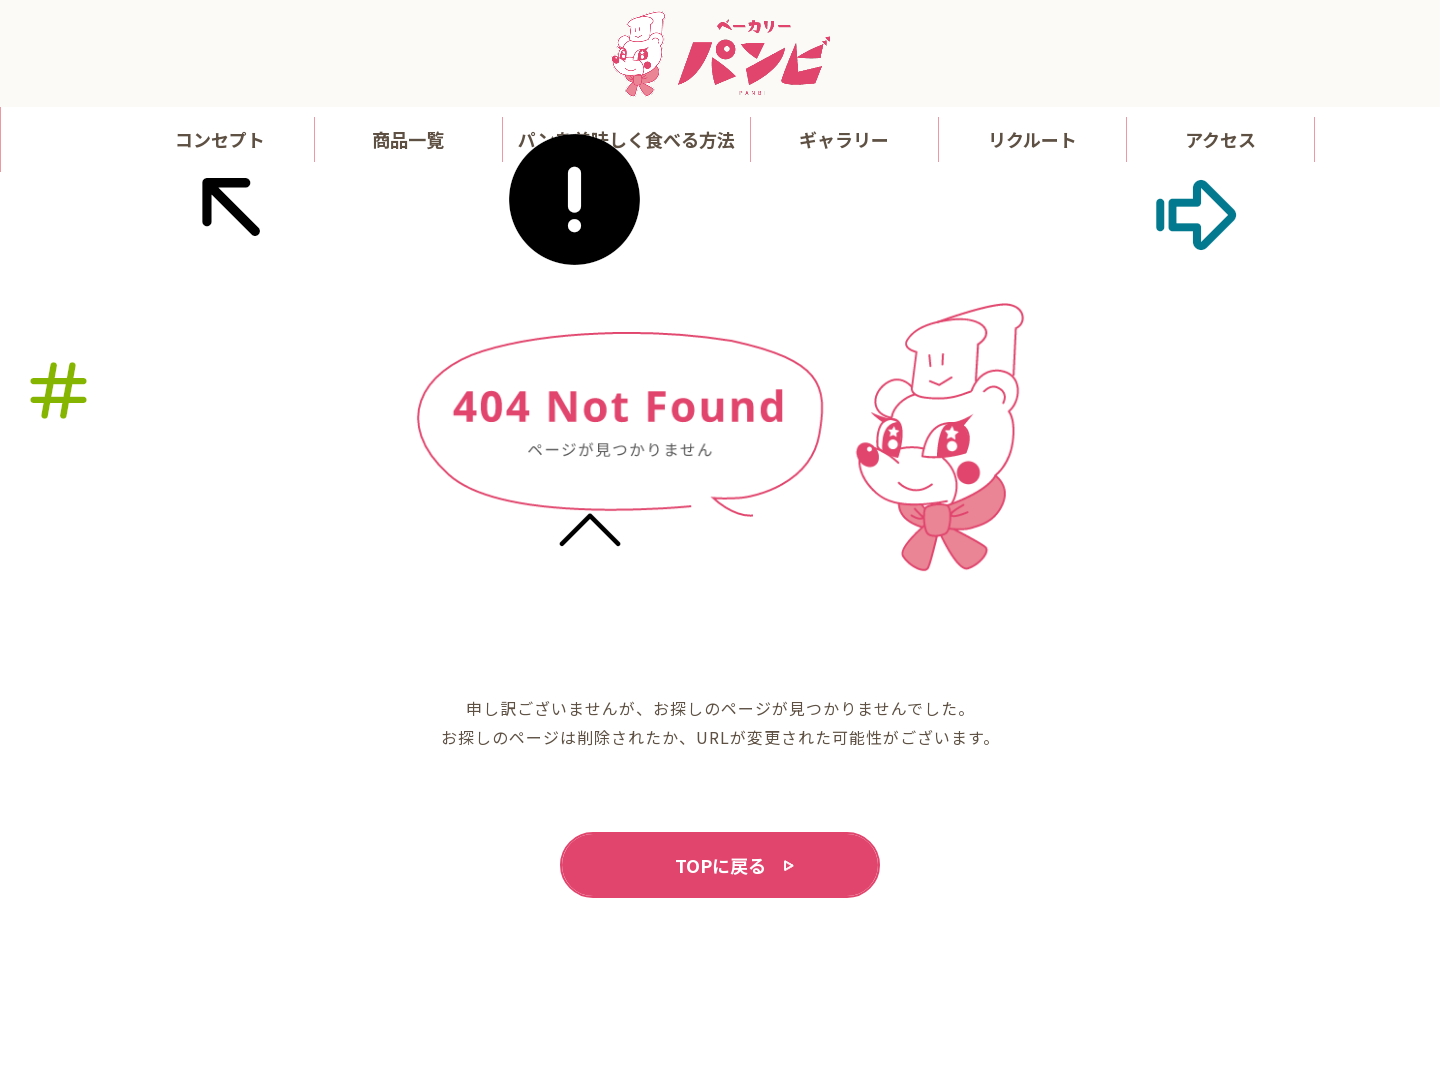 The height and width of the screenshot is (1066, 1440). What do you see at coordinates (58, 390) in the screenshot?
I see `view or browse hashtags` at bounding box center [58, 390].